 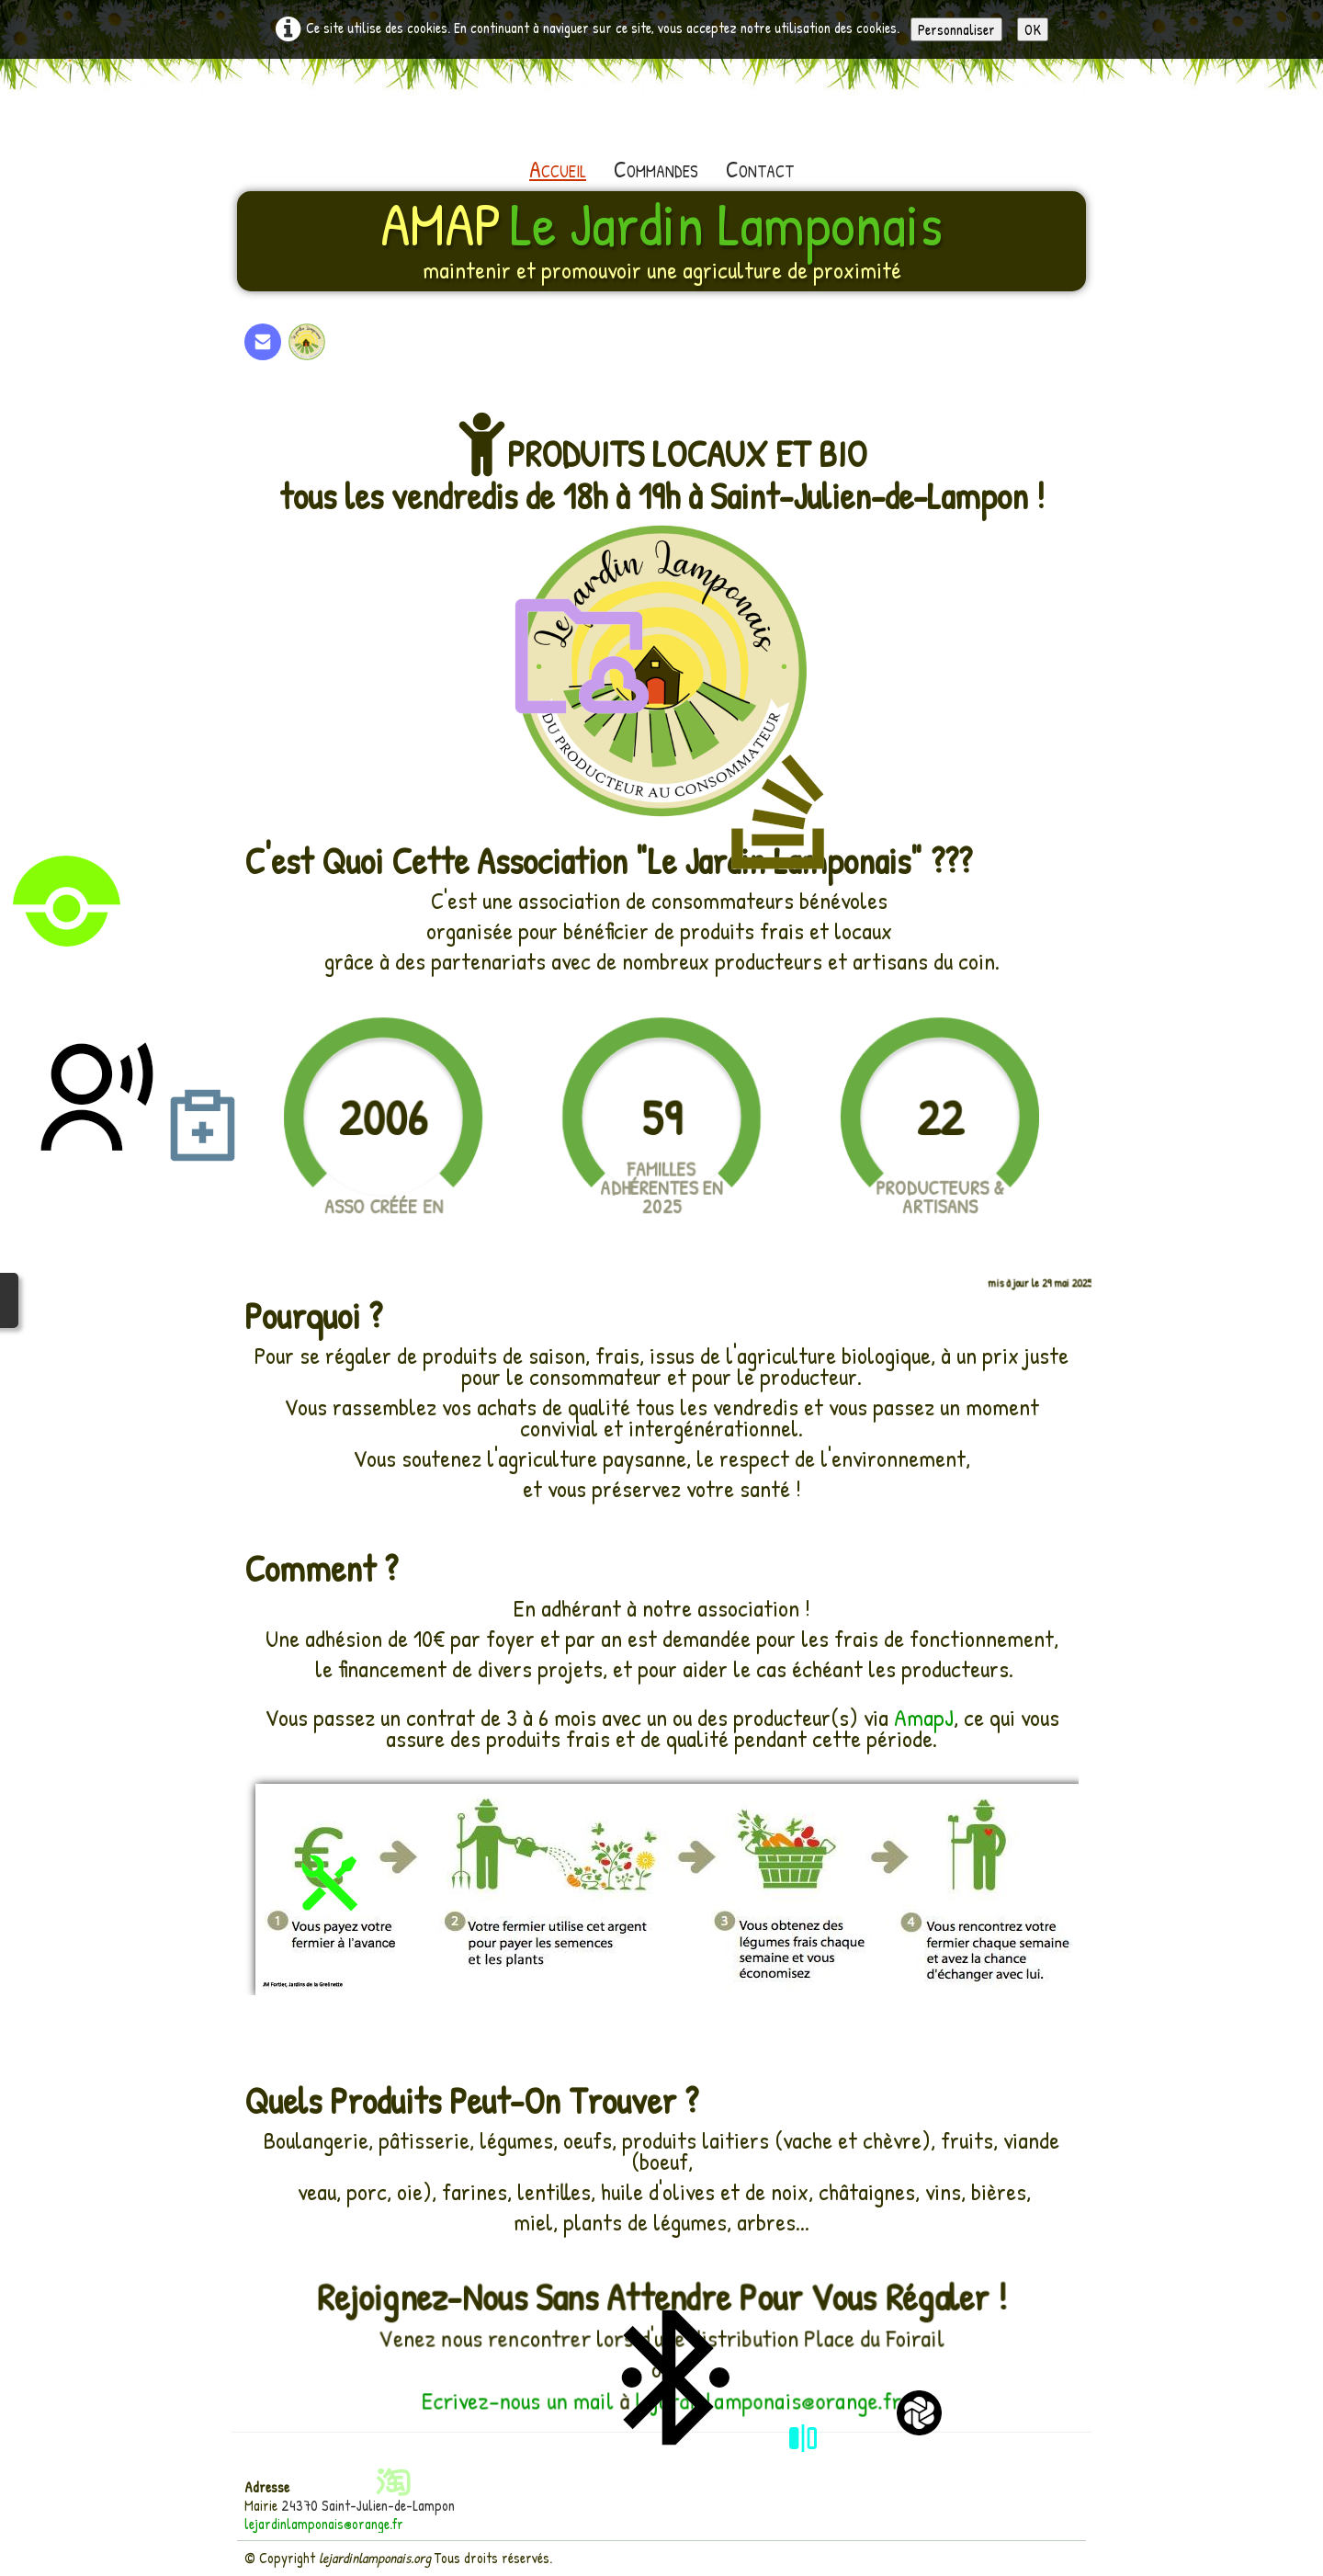 I want to click on open Taobao app, so click(x=392, y=2481).